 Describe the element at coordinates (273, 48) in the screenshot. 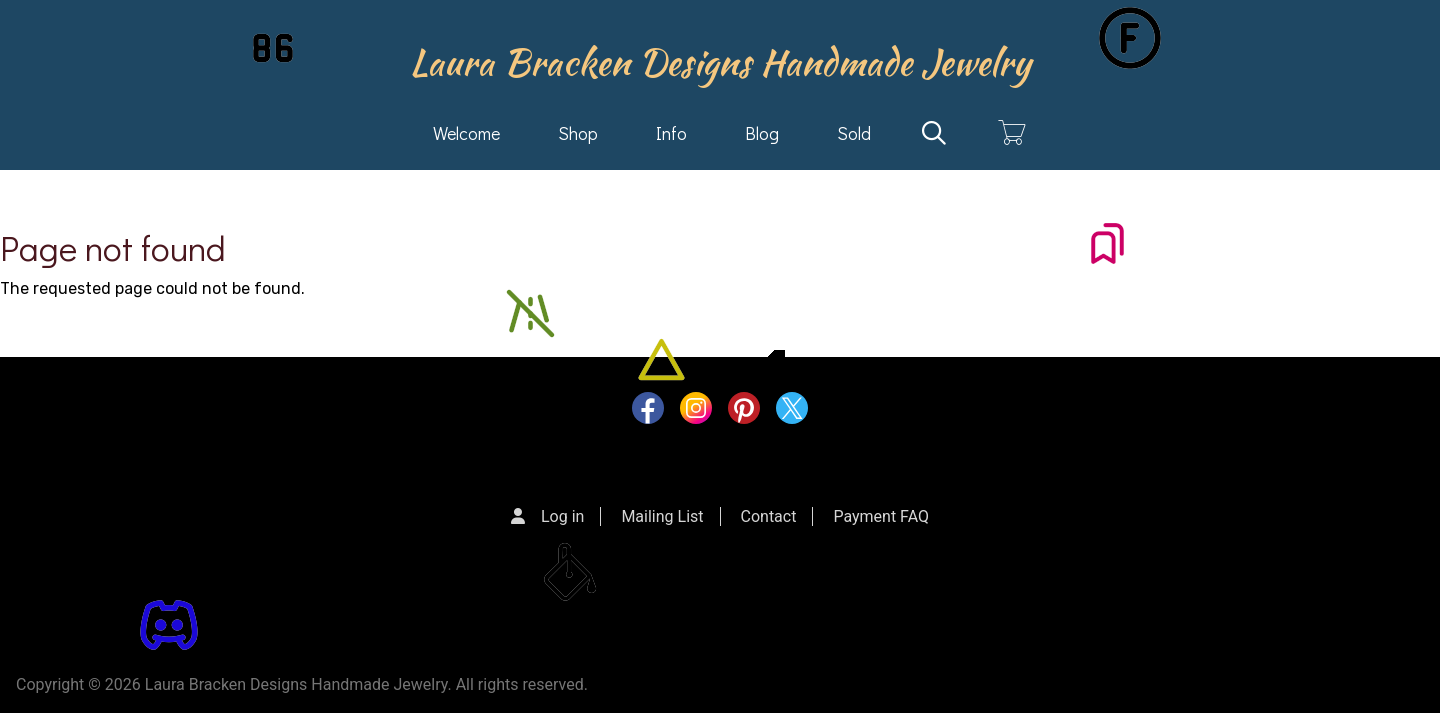

I see `displays the number 86 as a label or counter` at that location.